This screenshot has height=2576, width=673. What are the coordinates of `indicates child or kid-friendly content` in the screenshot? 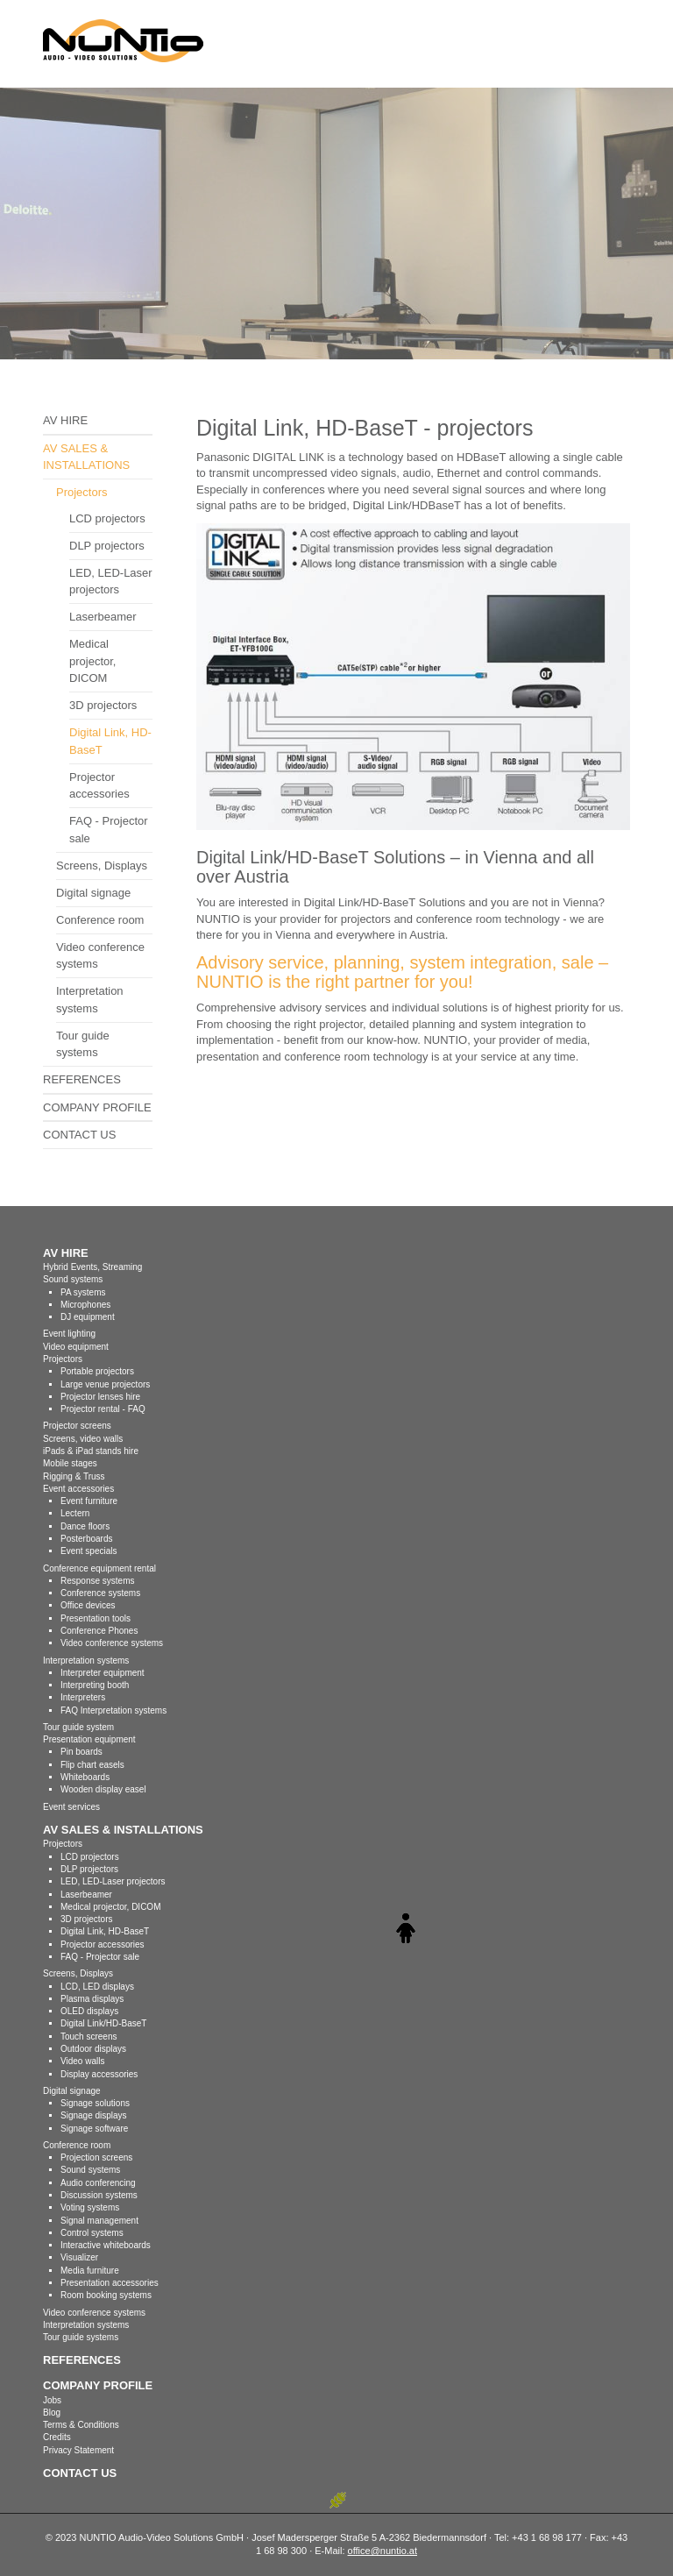 It's located at (406, 1928).